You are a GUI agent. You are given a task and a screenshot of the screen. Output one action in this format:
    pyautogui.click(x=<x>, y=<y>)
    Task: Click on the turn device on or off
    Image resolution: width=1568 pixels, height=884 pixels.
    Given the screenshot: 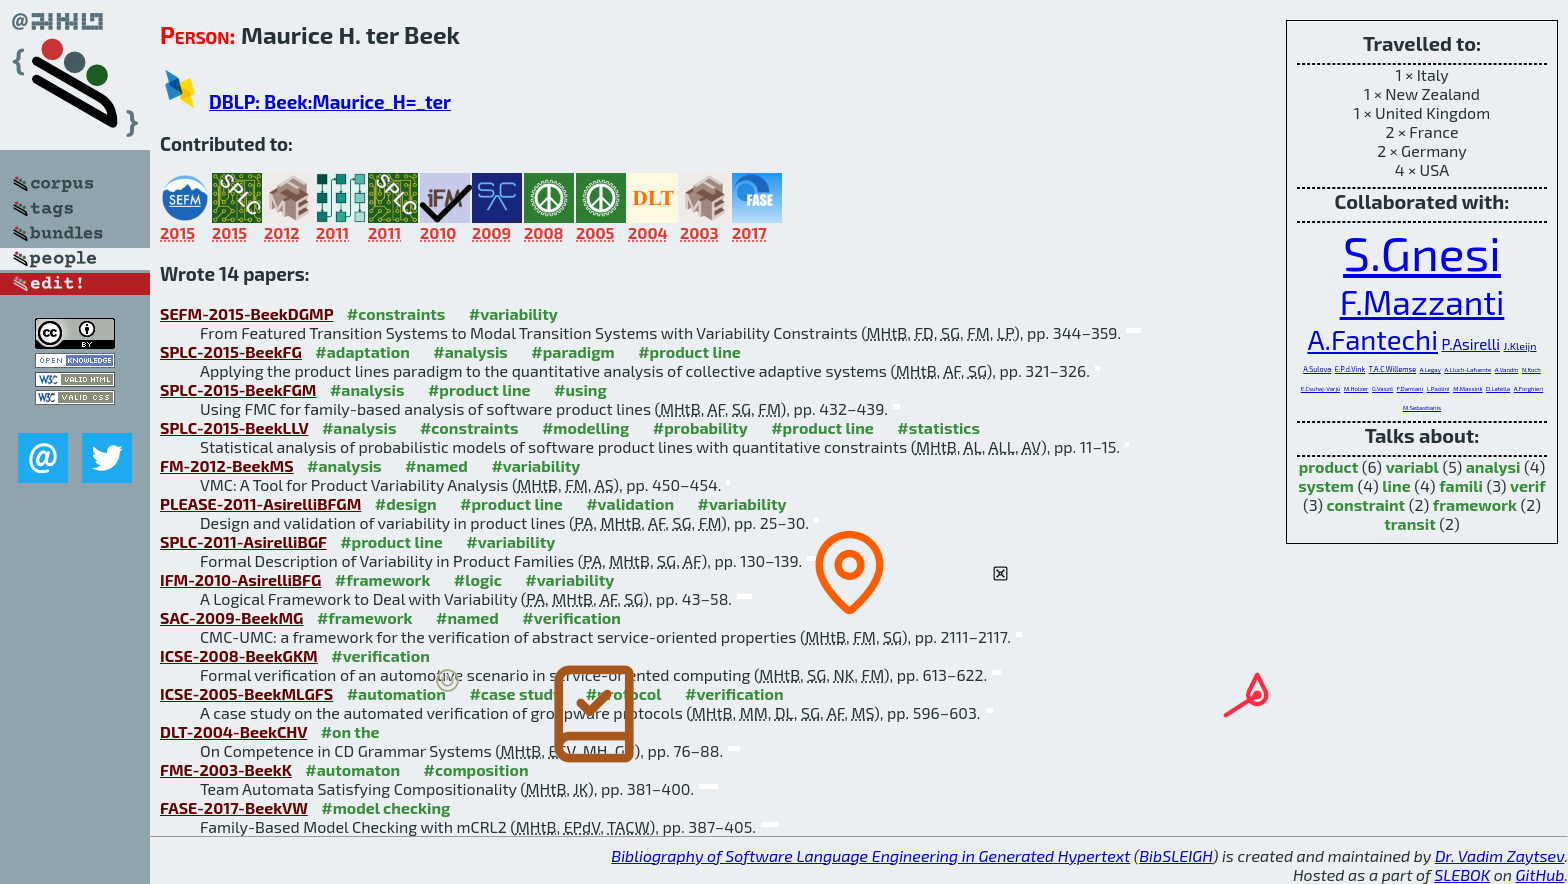 What is the action you would take?
    pyautogui.click(x=447, y=680)
    